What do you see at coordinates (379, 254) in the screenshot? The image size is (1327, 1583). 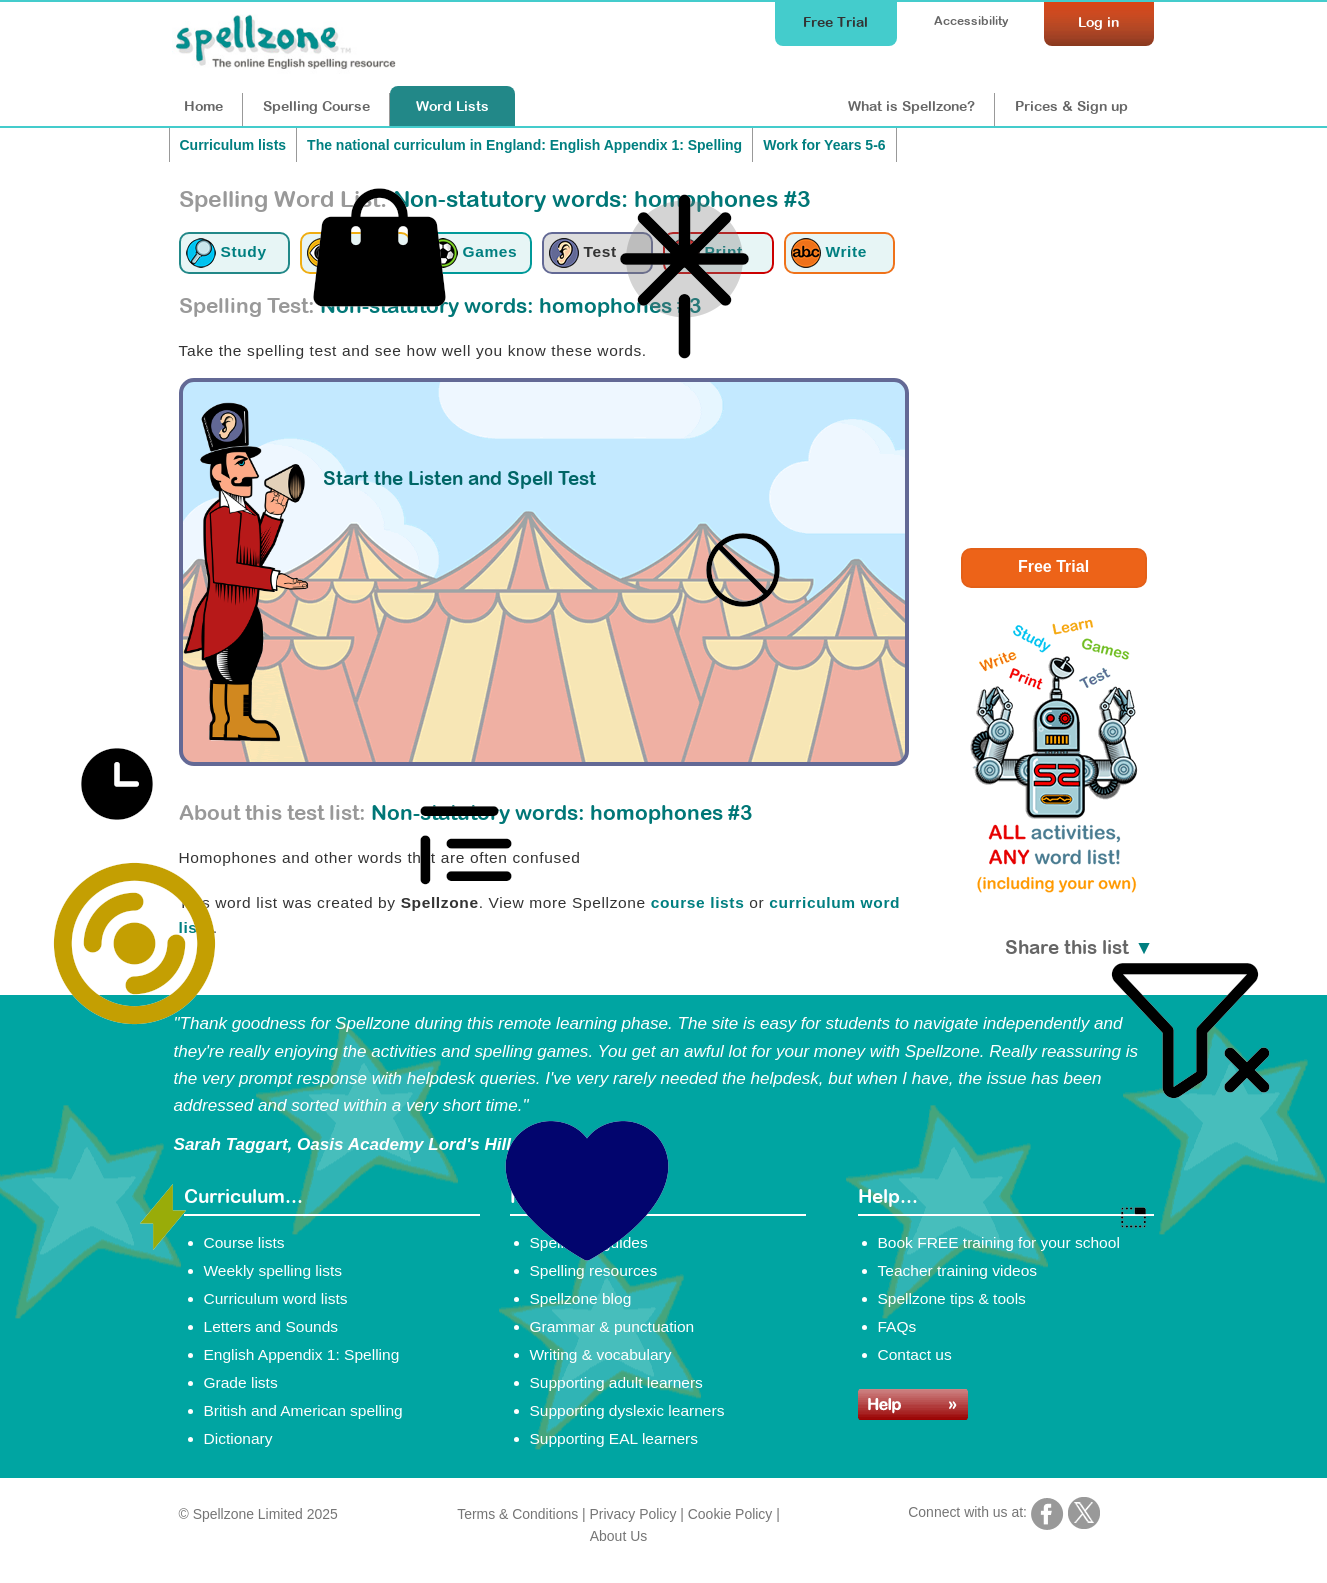 I see `view your shopping bag` at bounding box center [379, 254].